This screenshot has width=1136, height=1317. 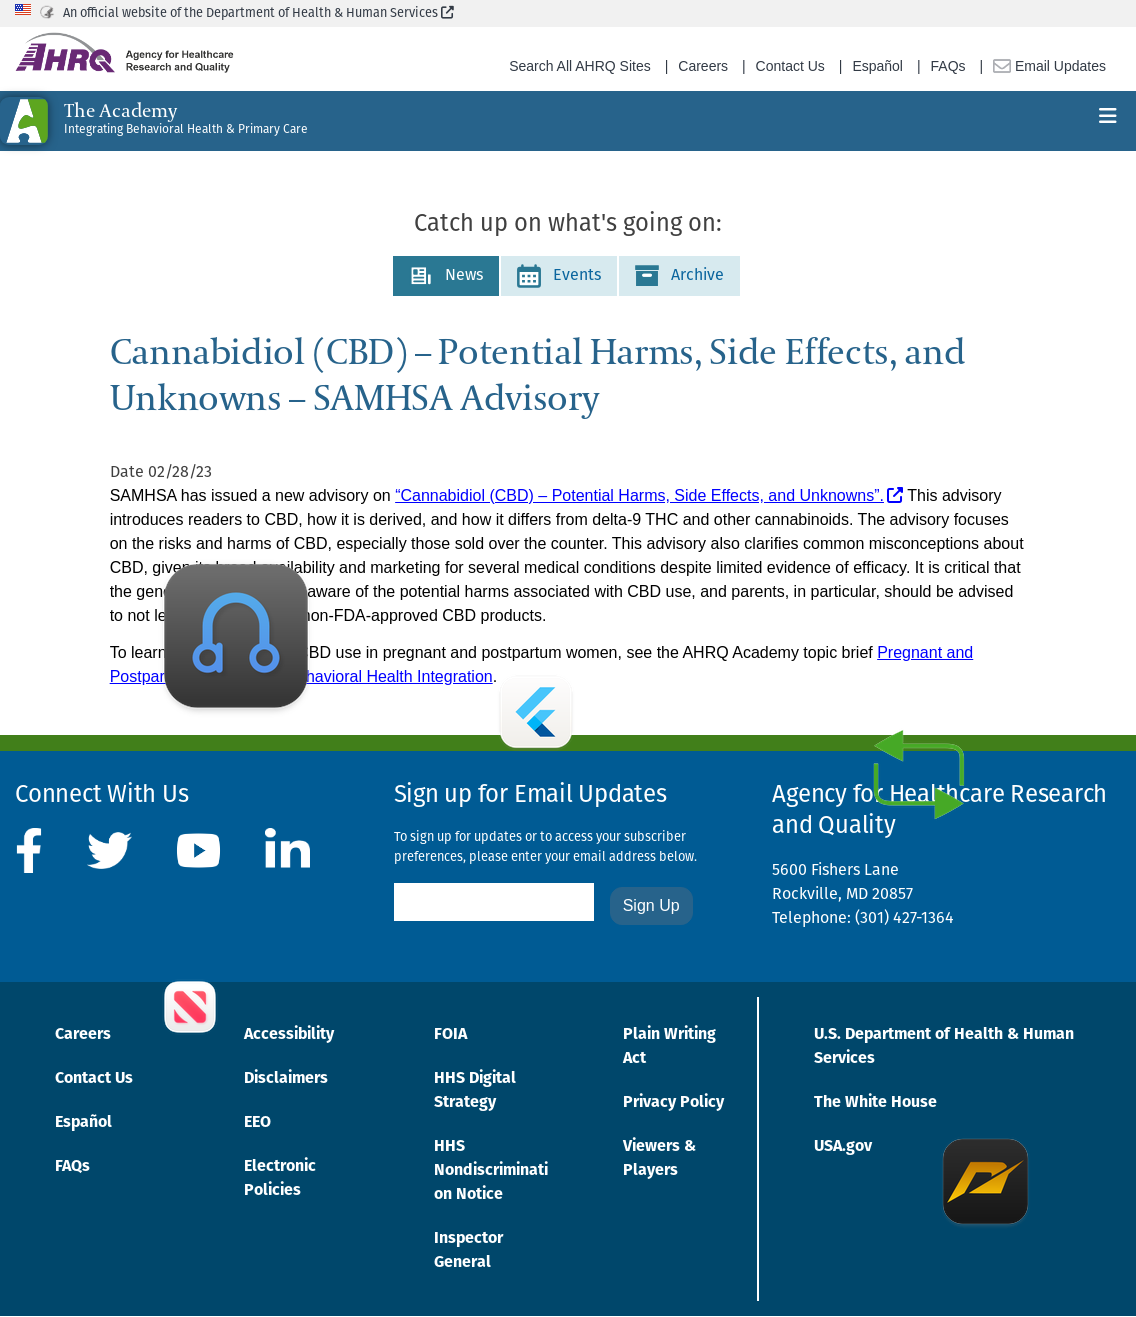 What do you see at coordinates (236, 636) in the screenshot?
I see `open auryo soundcloud client` at bounding box center [236, 636].